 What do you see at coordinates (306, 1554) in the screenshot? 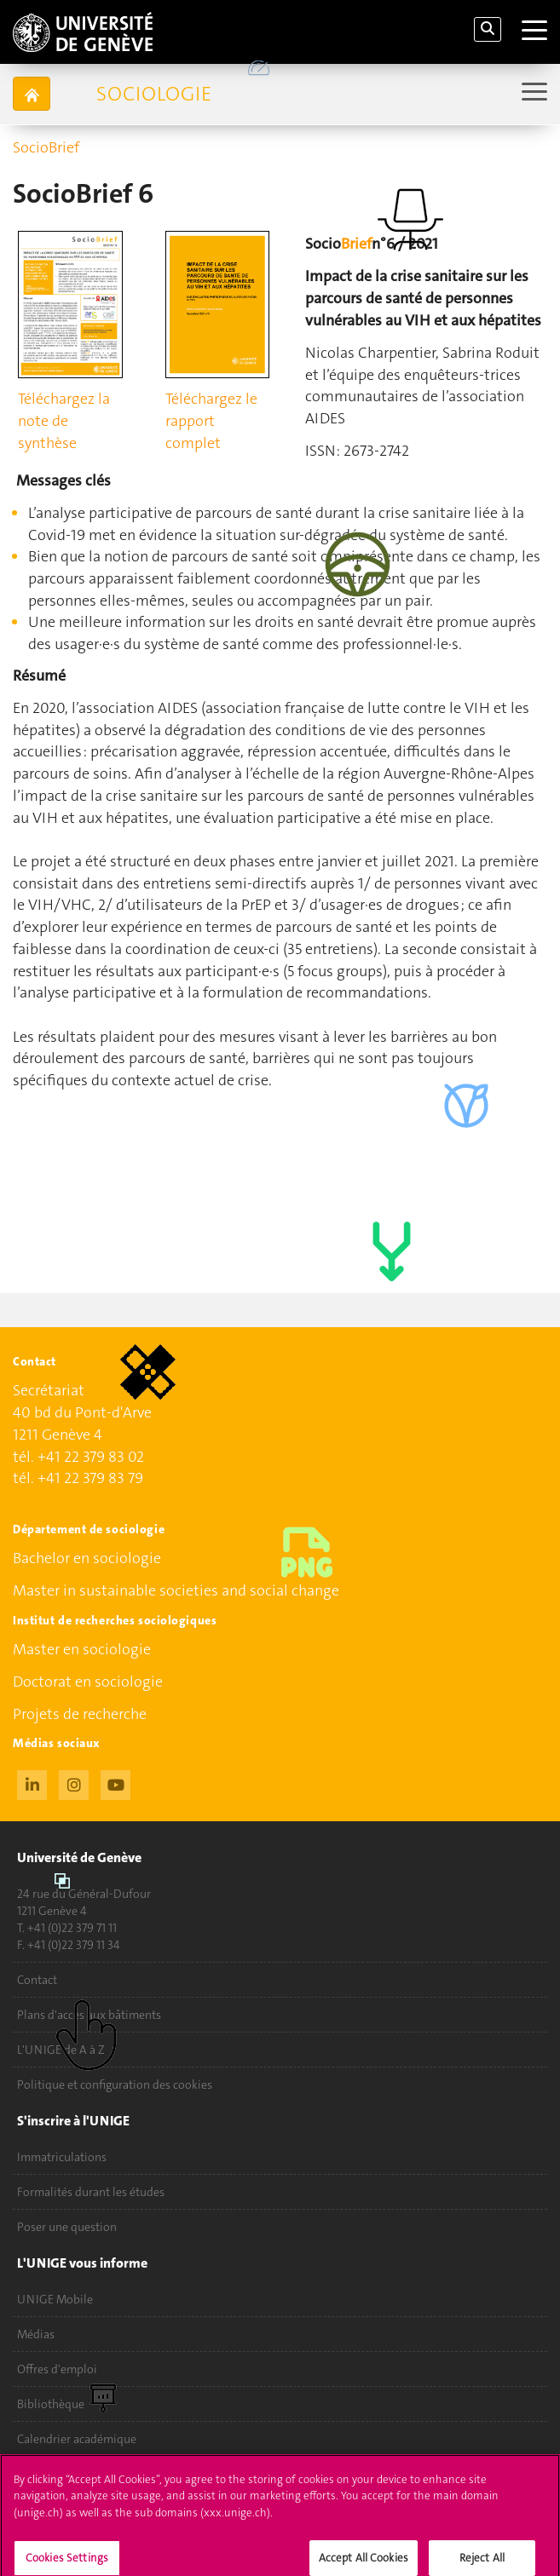
I see `a png image file` at bounding box center [306, 1554].